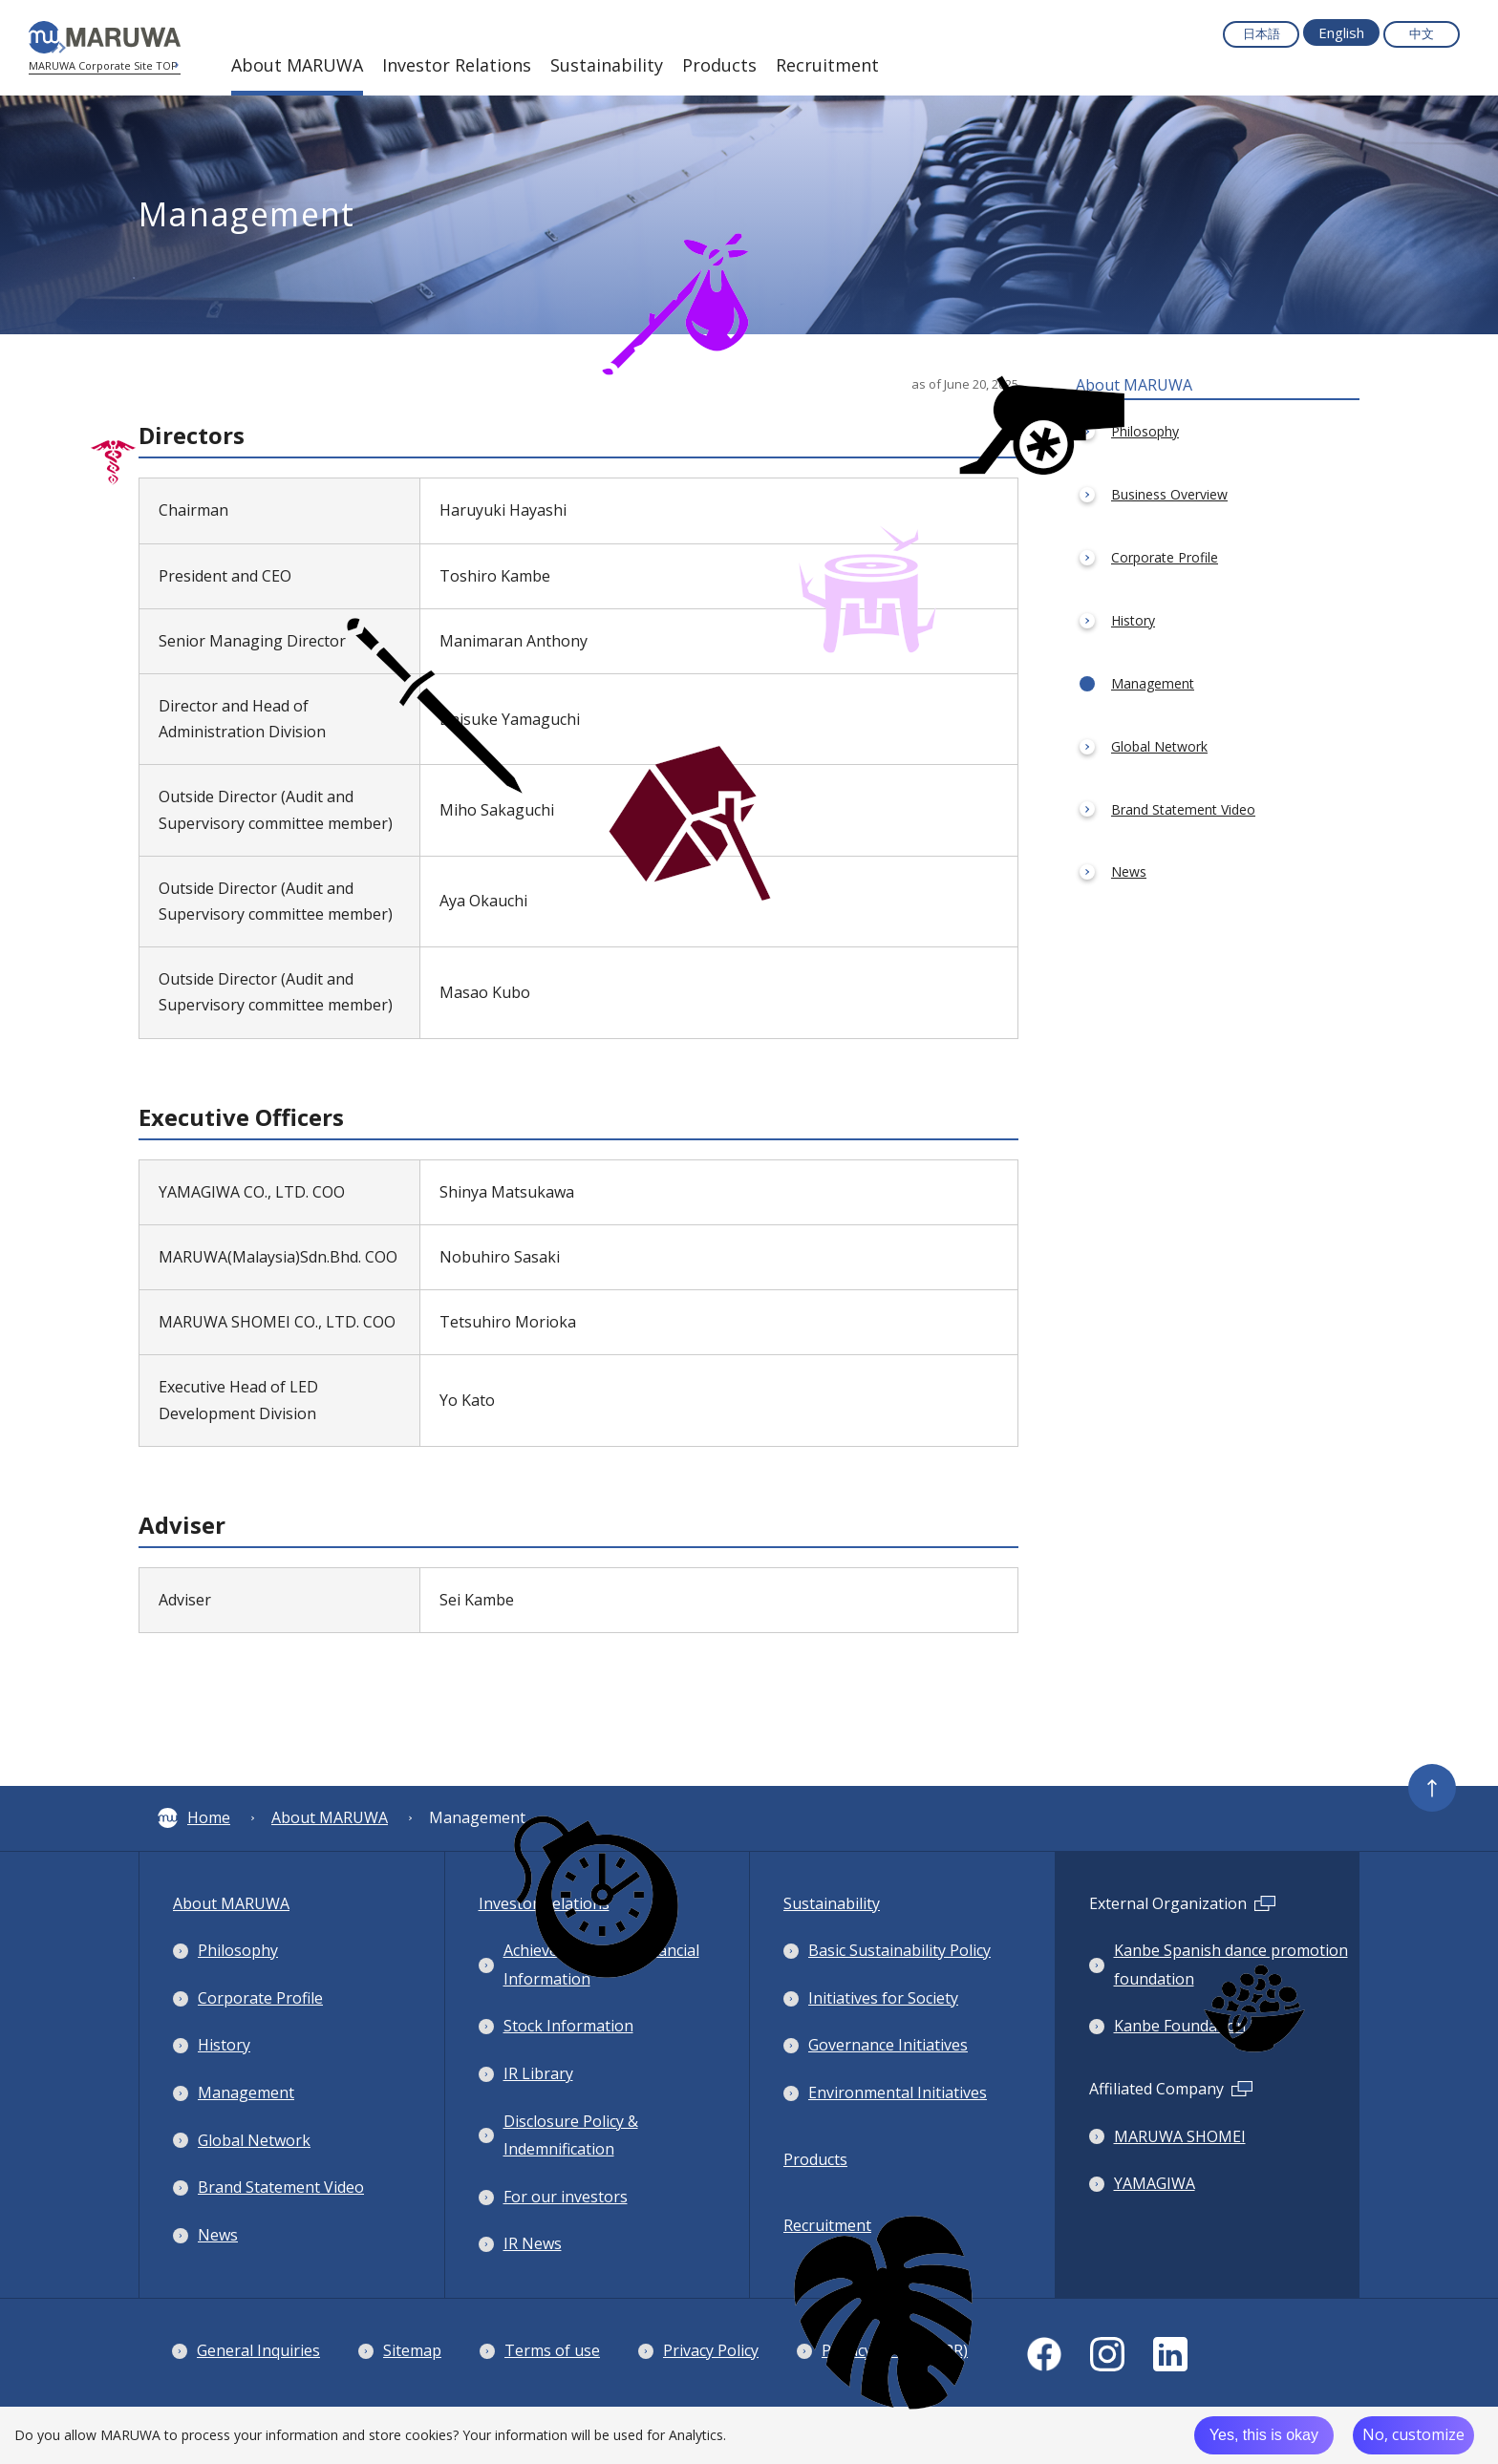 The height and width of the screenshot is (2464, 1498). Describe the element at coordinates (1254, 2008) in the screenshot. I see `view fruit or berry recipes` at that location.